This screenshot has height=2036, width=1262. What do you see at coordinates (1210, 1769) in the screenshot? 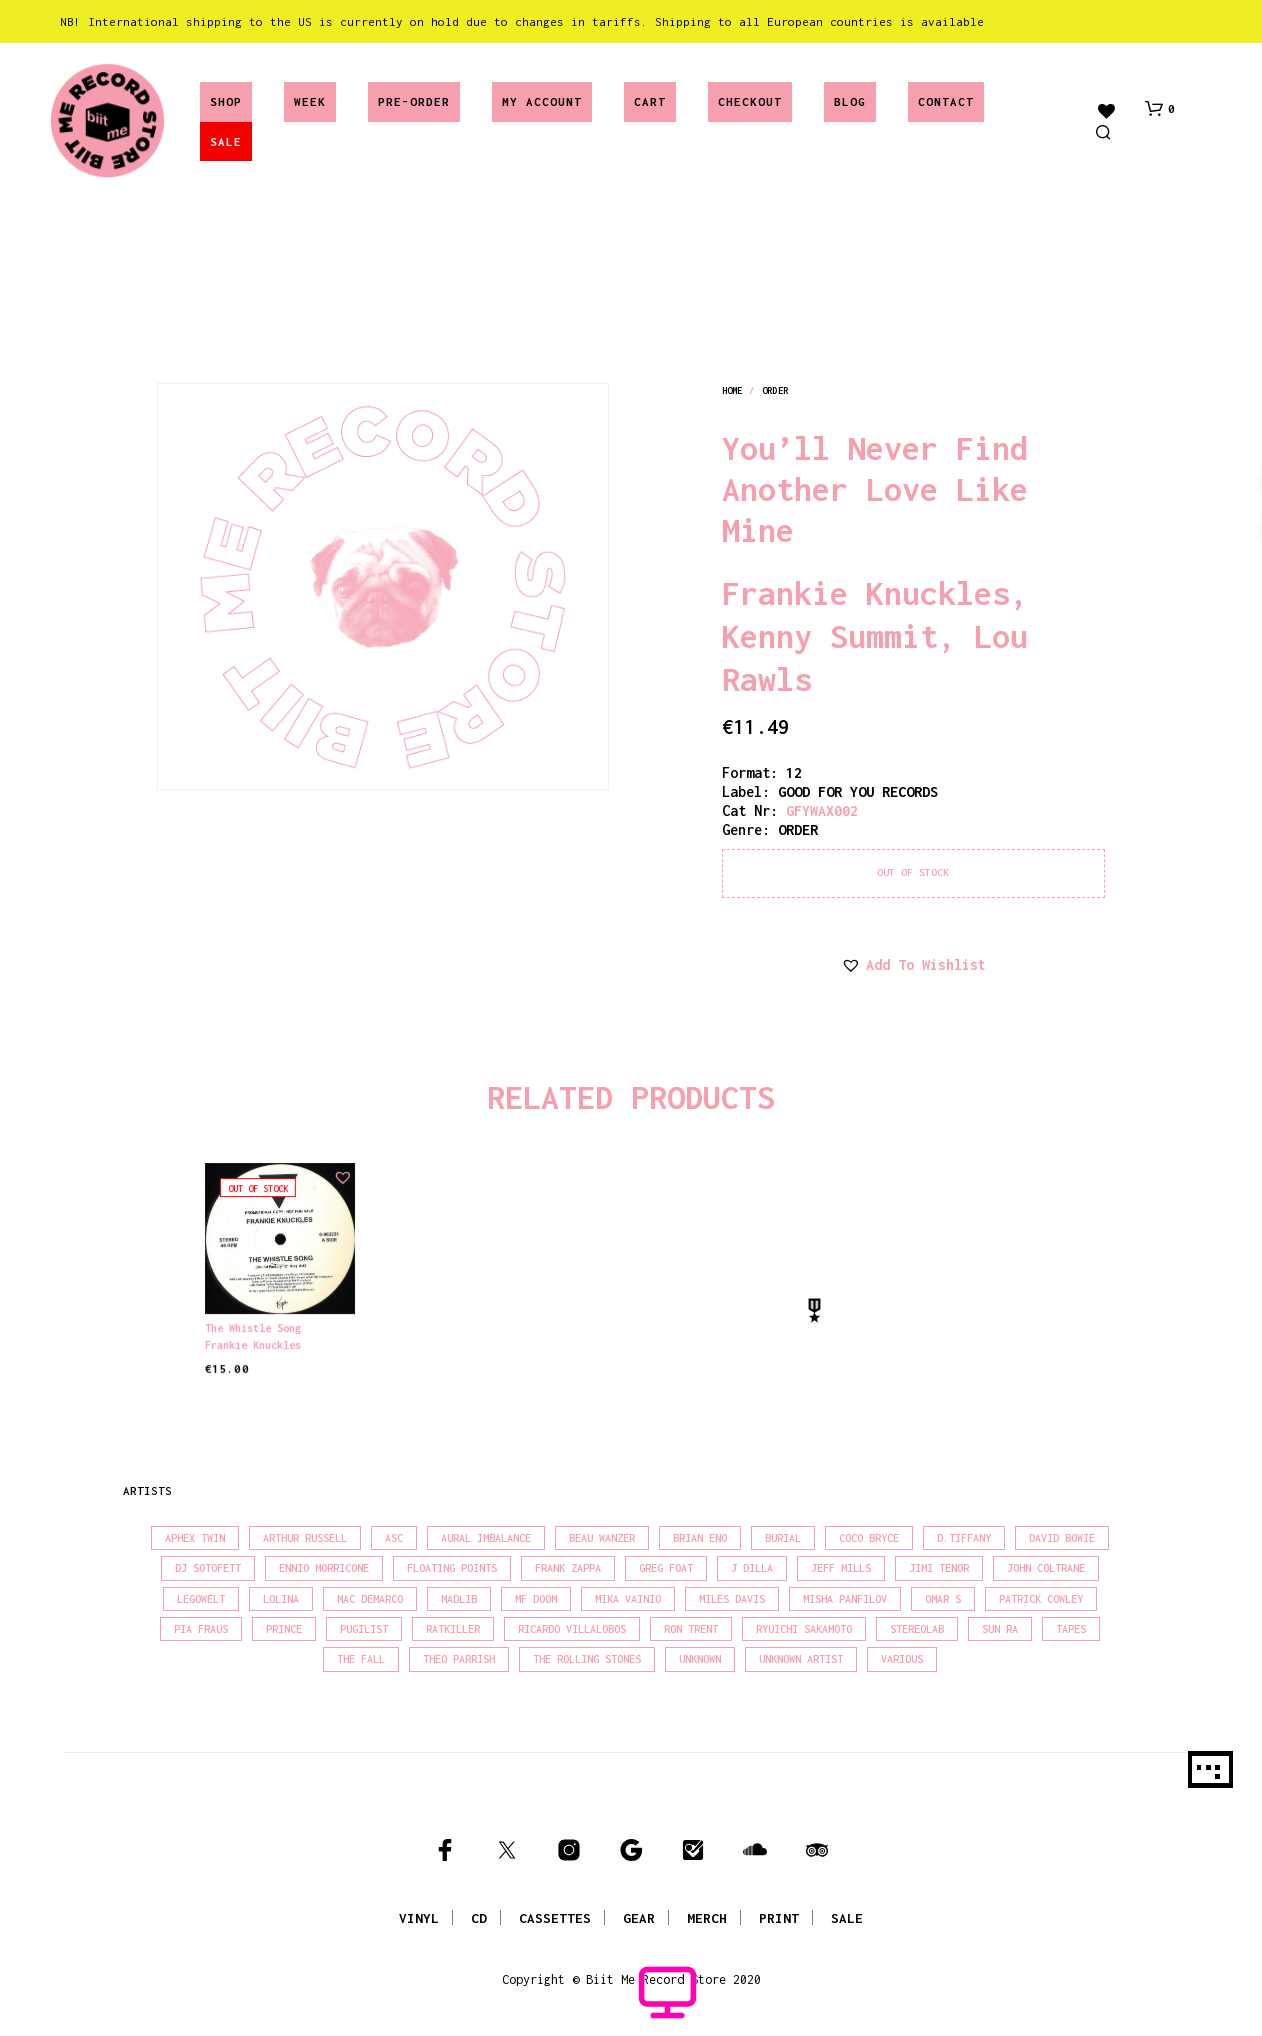
I see `adjust image aspect ratio settings` at bounding box center [1210, 1769].